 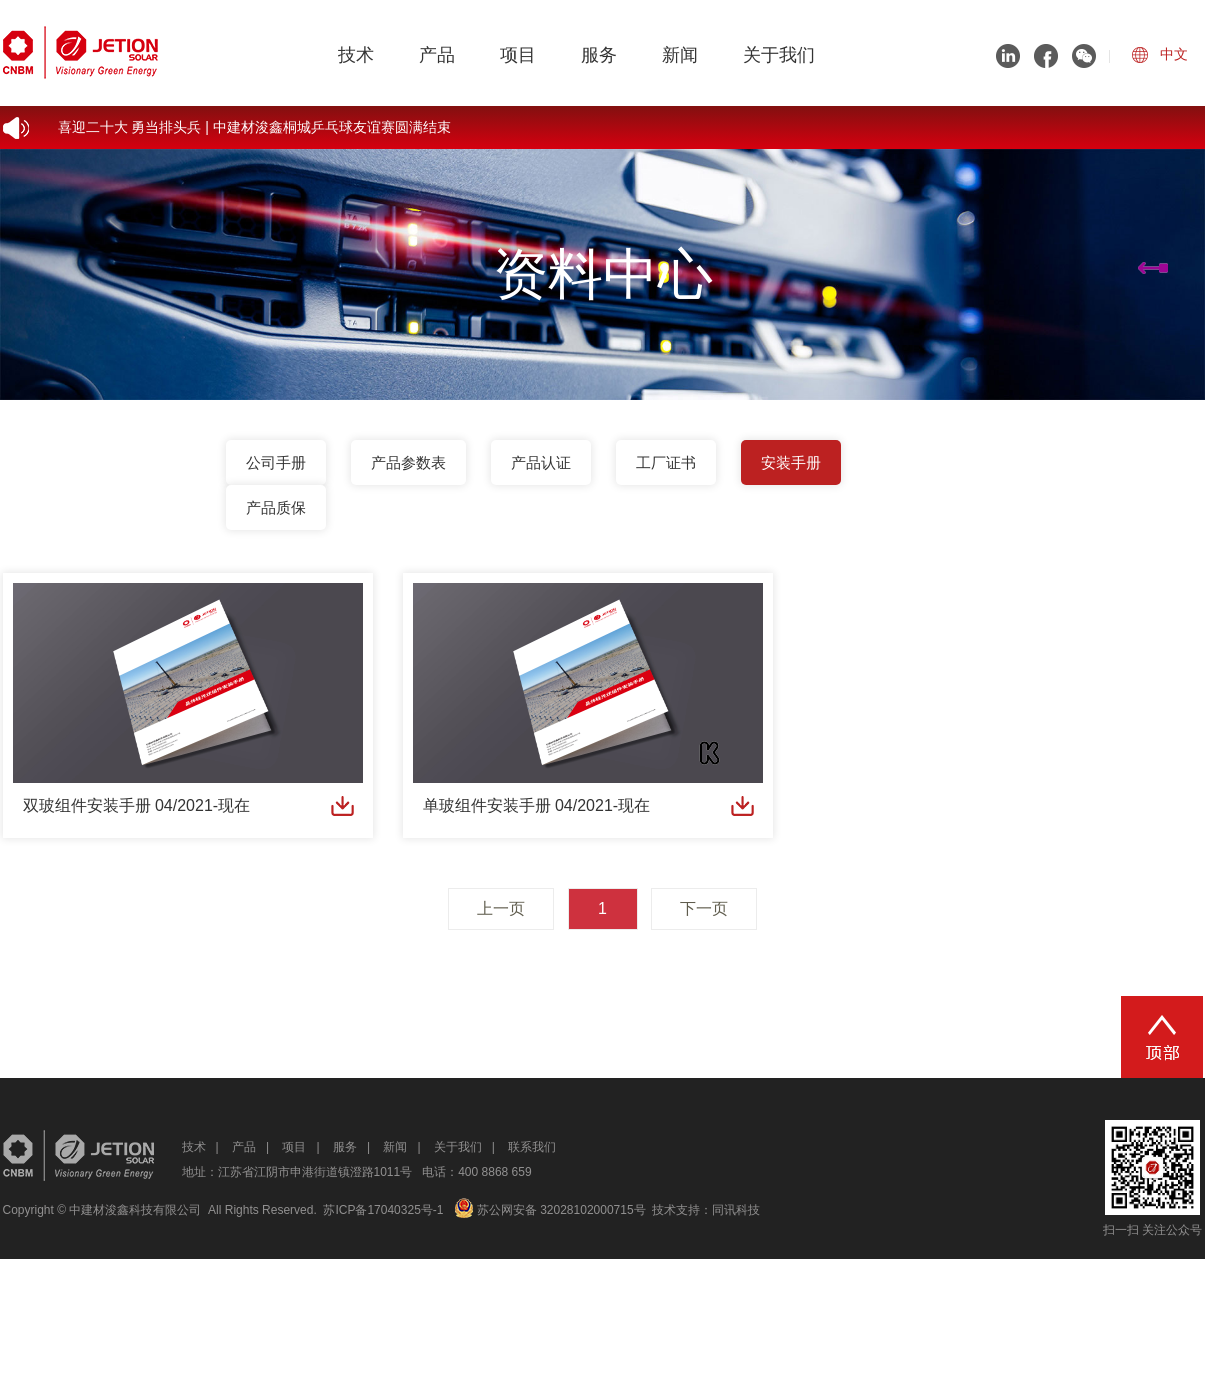 I want to click on go back to previous screen, so click(x=1153, y=268).